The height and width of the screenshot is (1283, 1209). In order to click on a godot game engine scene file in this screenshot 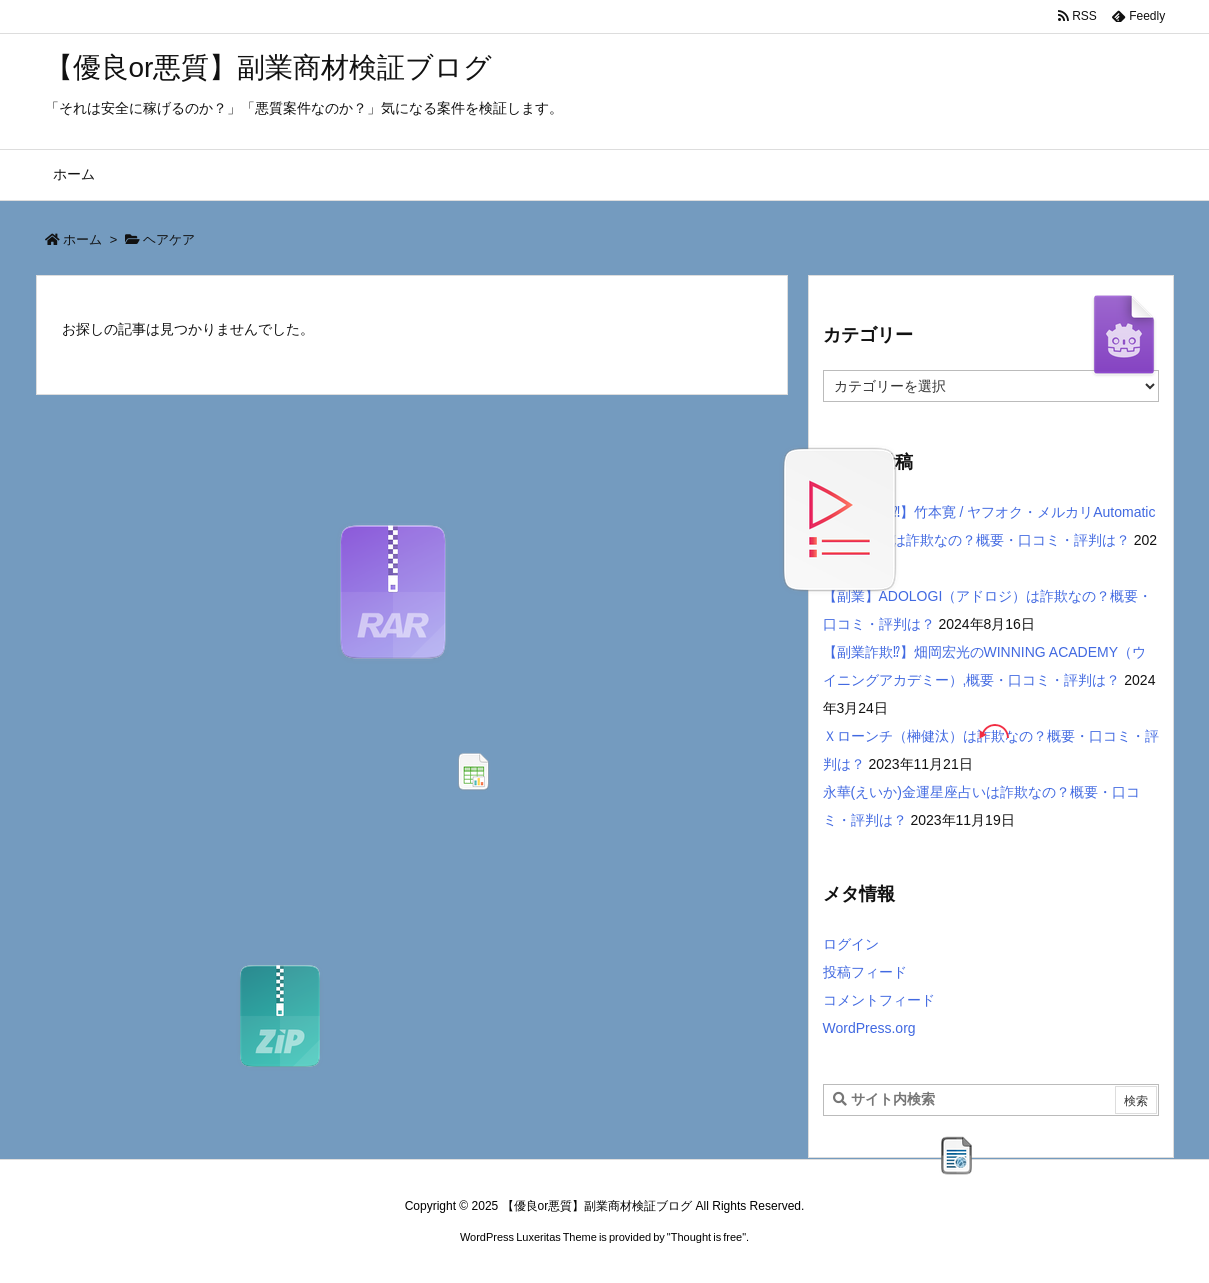, I will do `click(1124, 336)`.